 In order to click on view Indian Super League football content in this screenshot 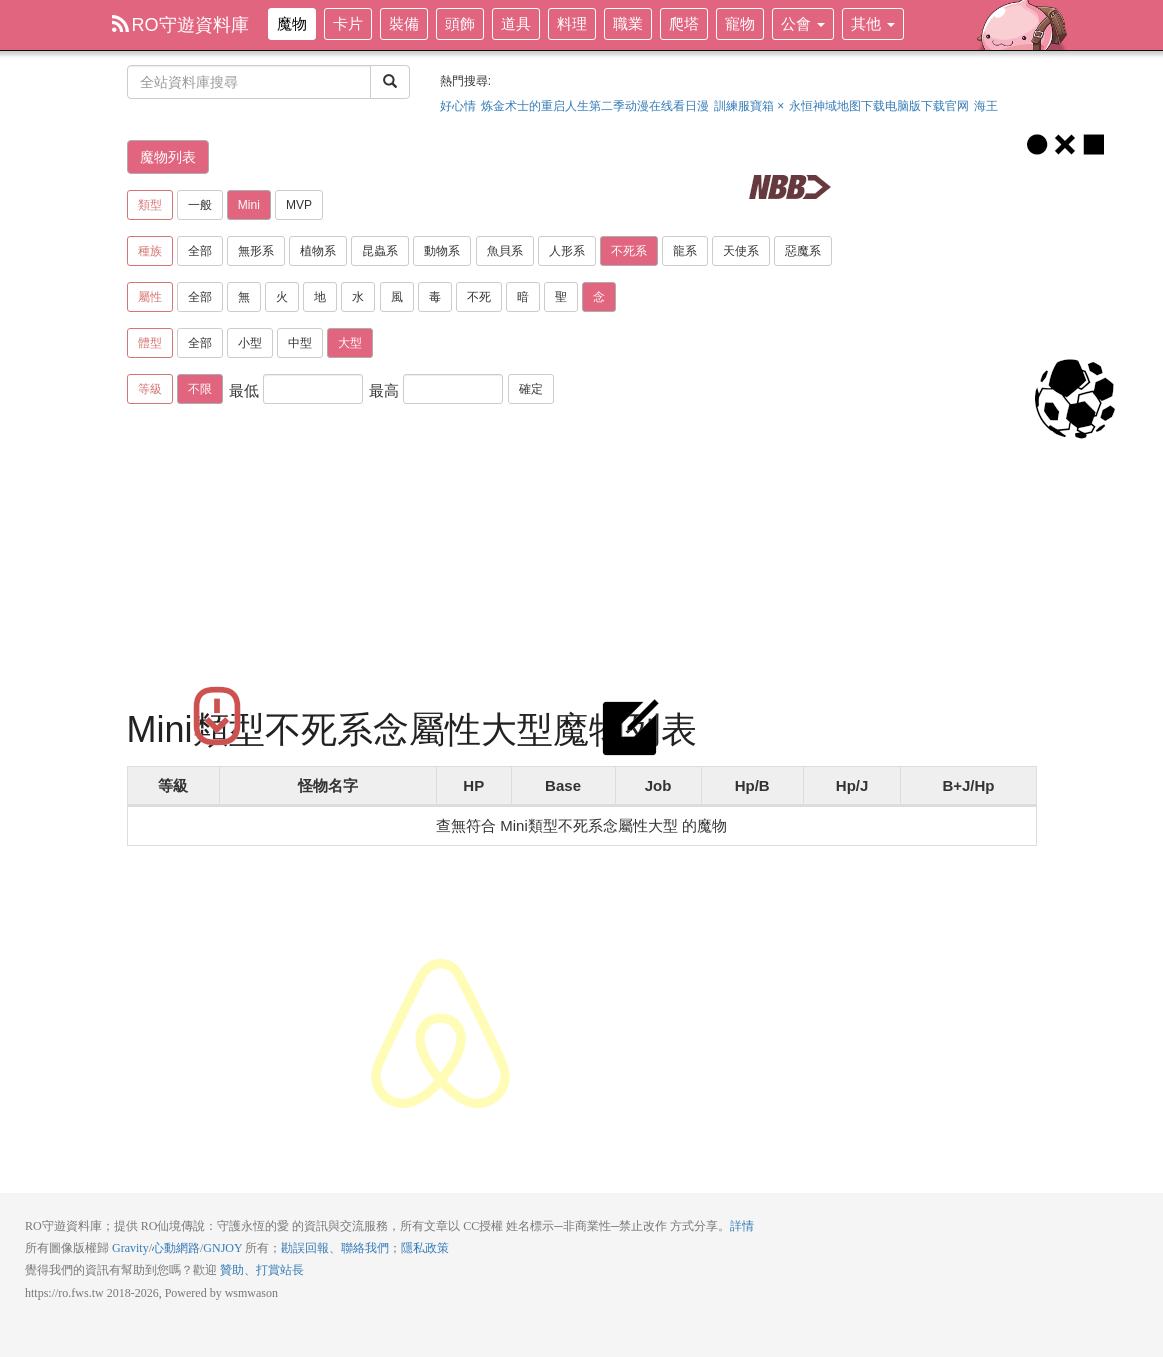, I will do `click(1075, 399)`.